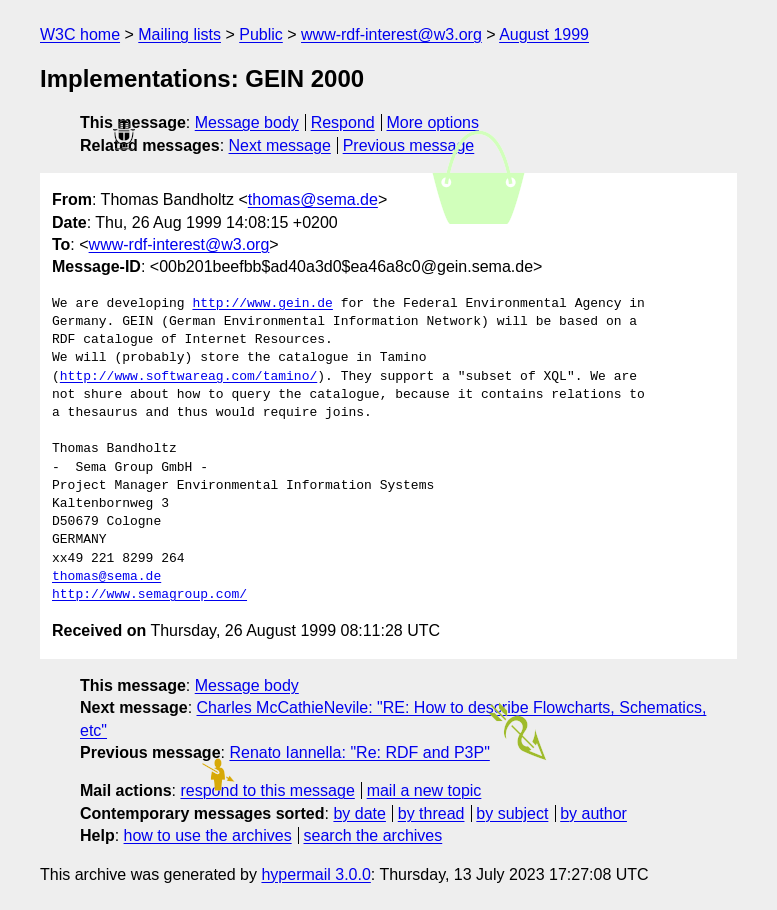  Describe the element at coordinates (517, 731) in the screenshot. I see `indicates a spiral or curved shot trajectory` at that location.